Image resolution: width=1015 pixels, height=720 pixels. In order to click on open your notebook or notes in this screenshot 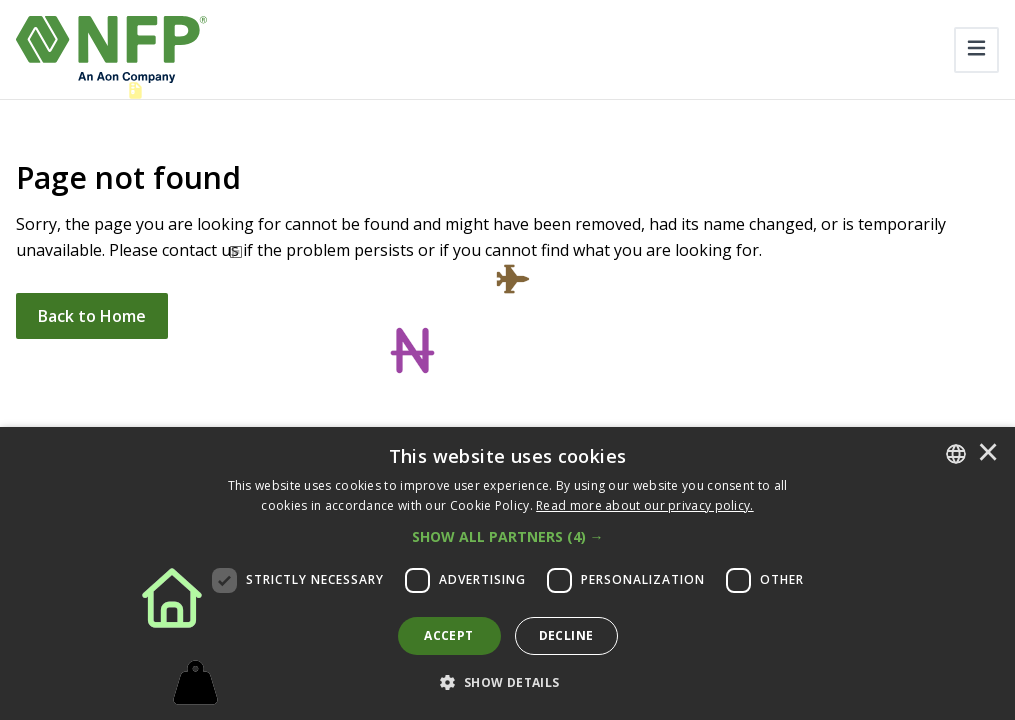, I will do `click(236, 252)`.